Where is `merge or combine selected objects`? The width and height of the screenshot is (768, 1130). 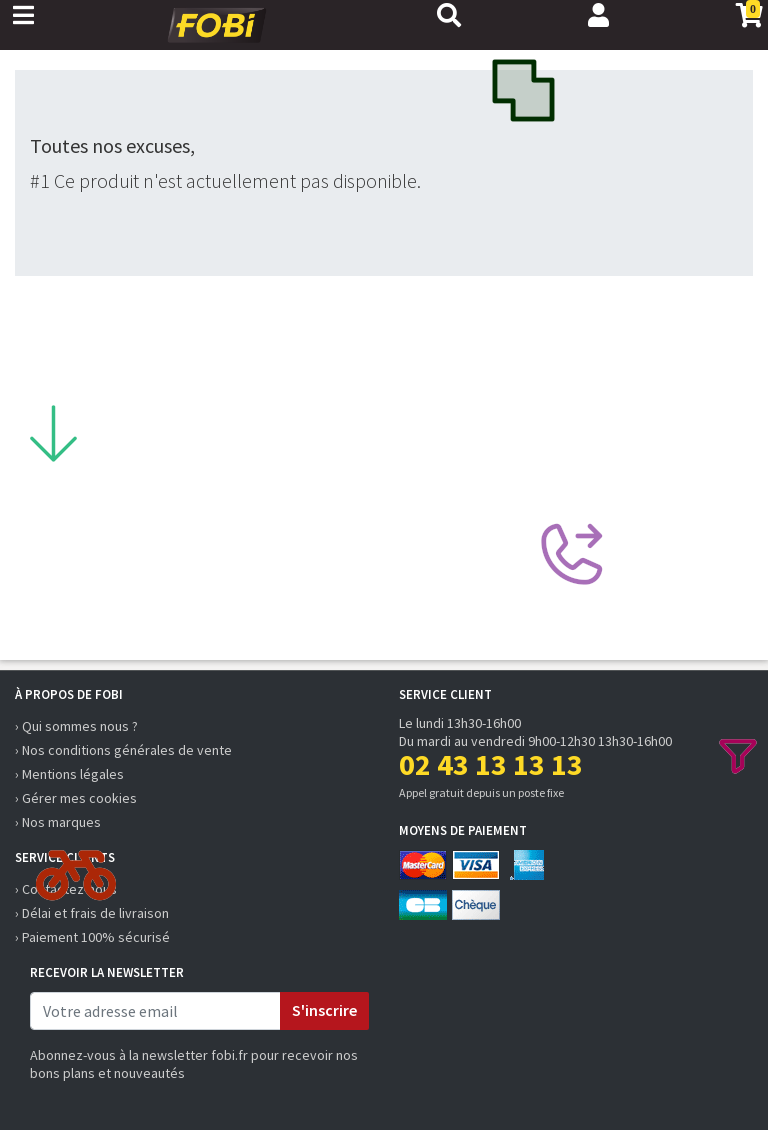
merge or combine selected objects is located at coordinates (523, 90).